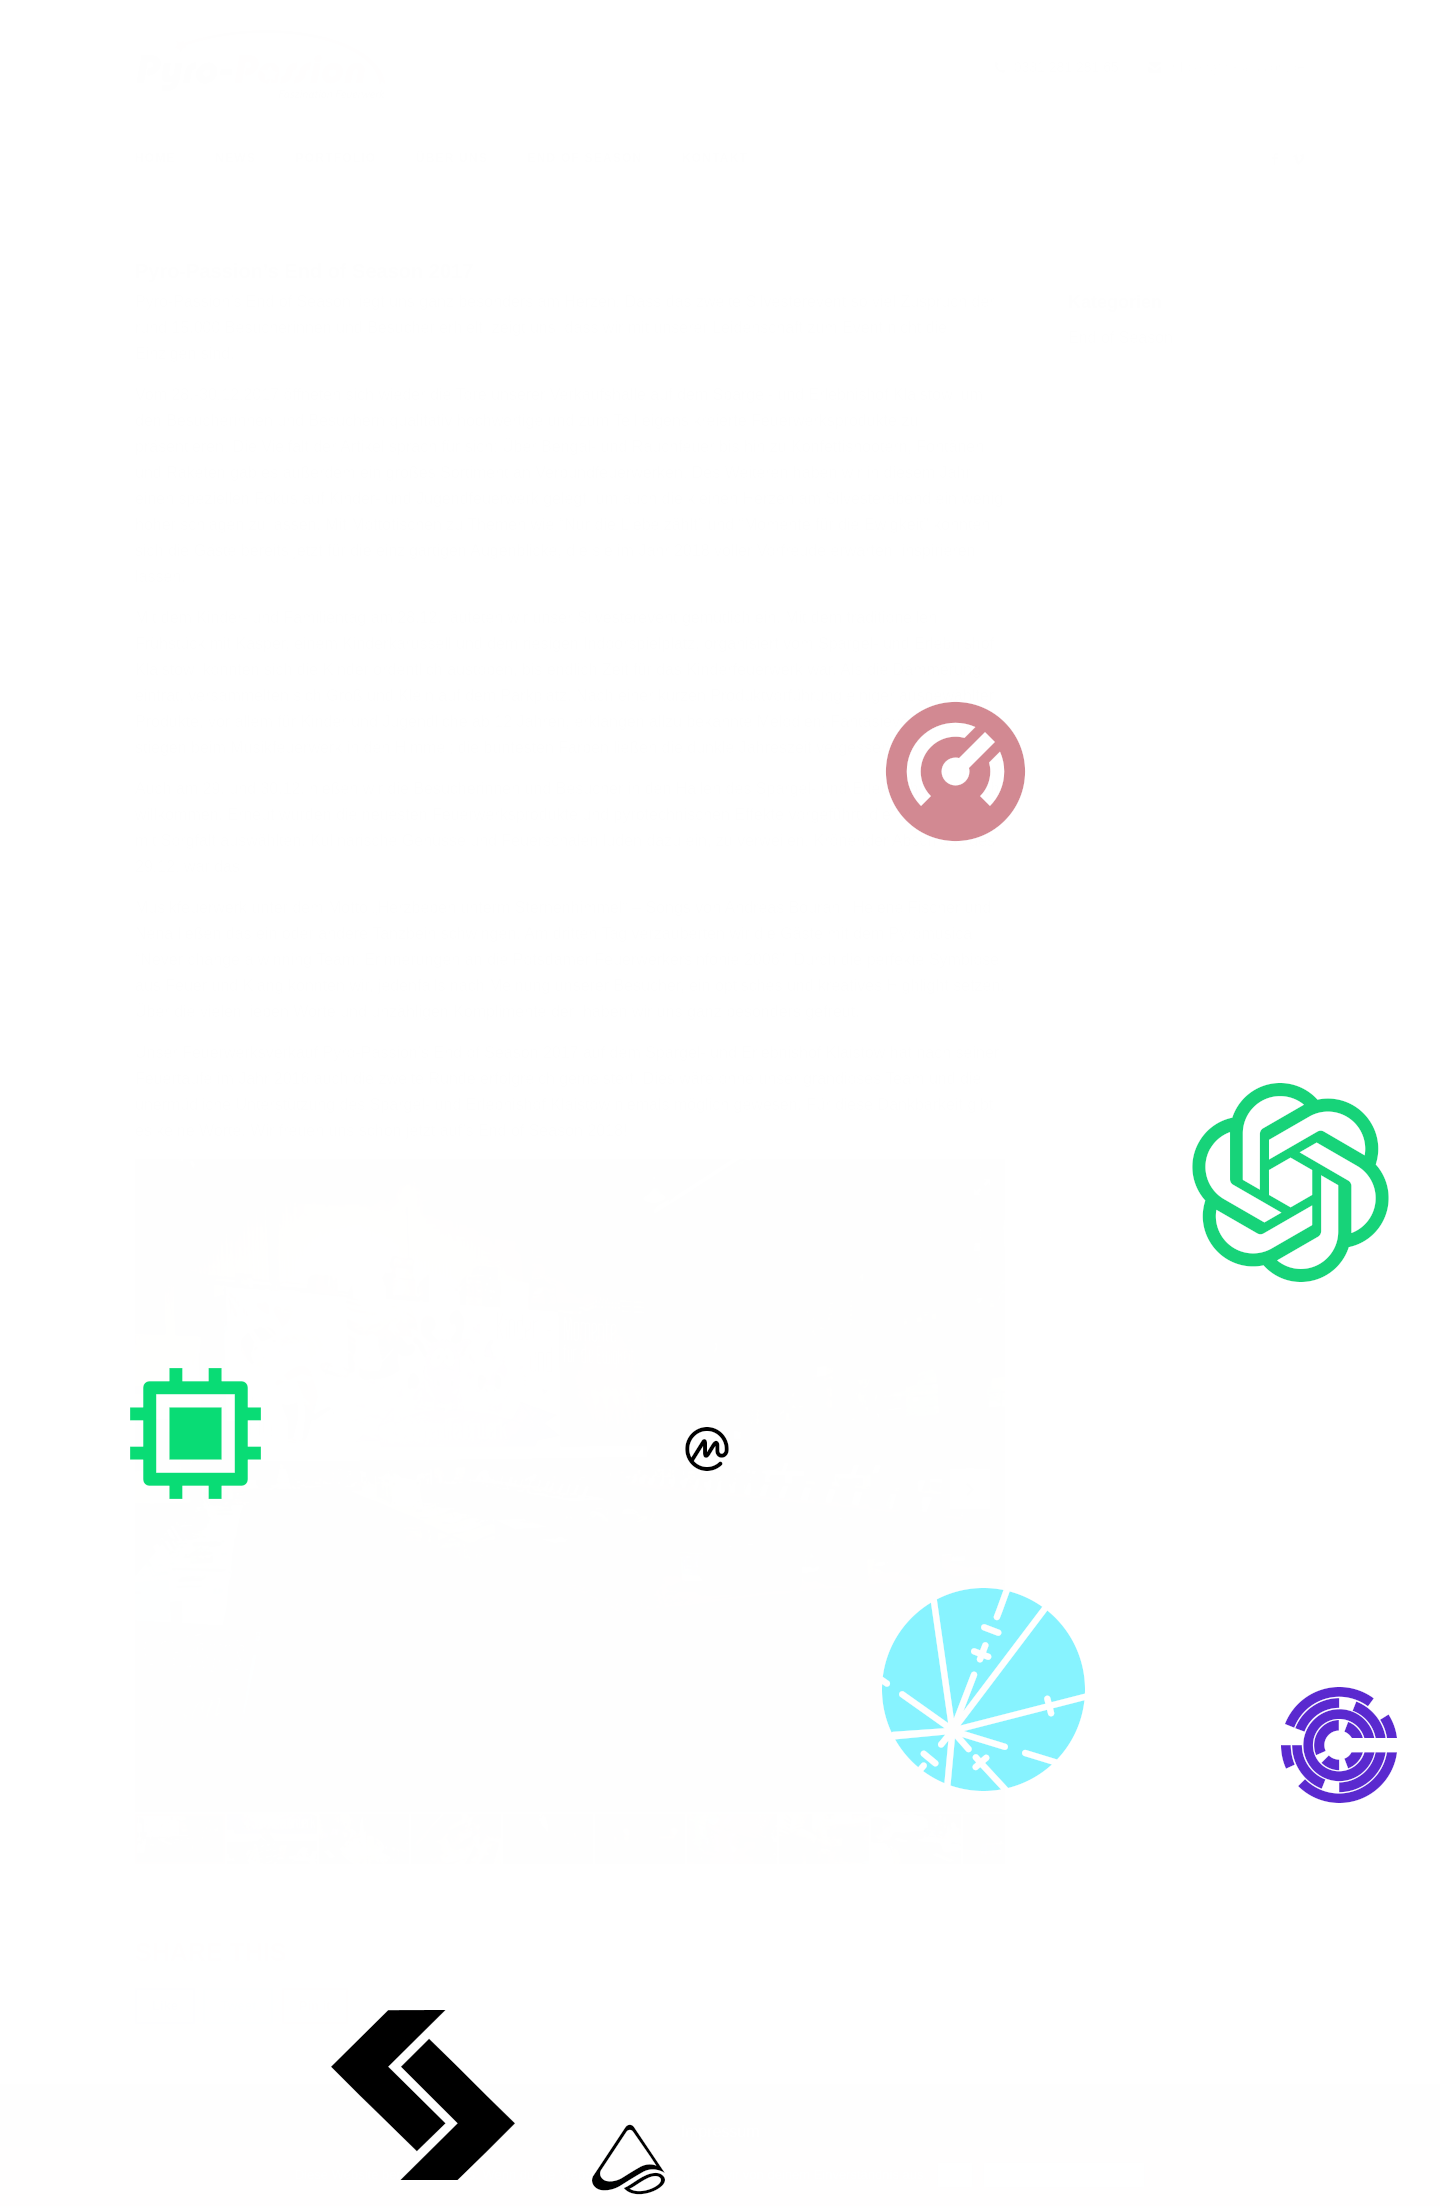  I want to click on open CoinMarketCap app, so click(707, 1449).